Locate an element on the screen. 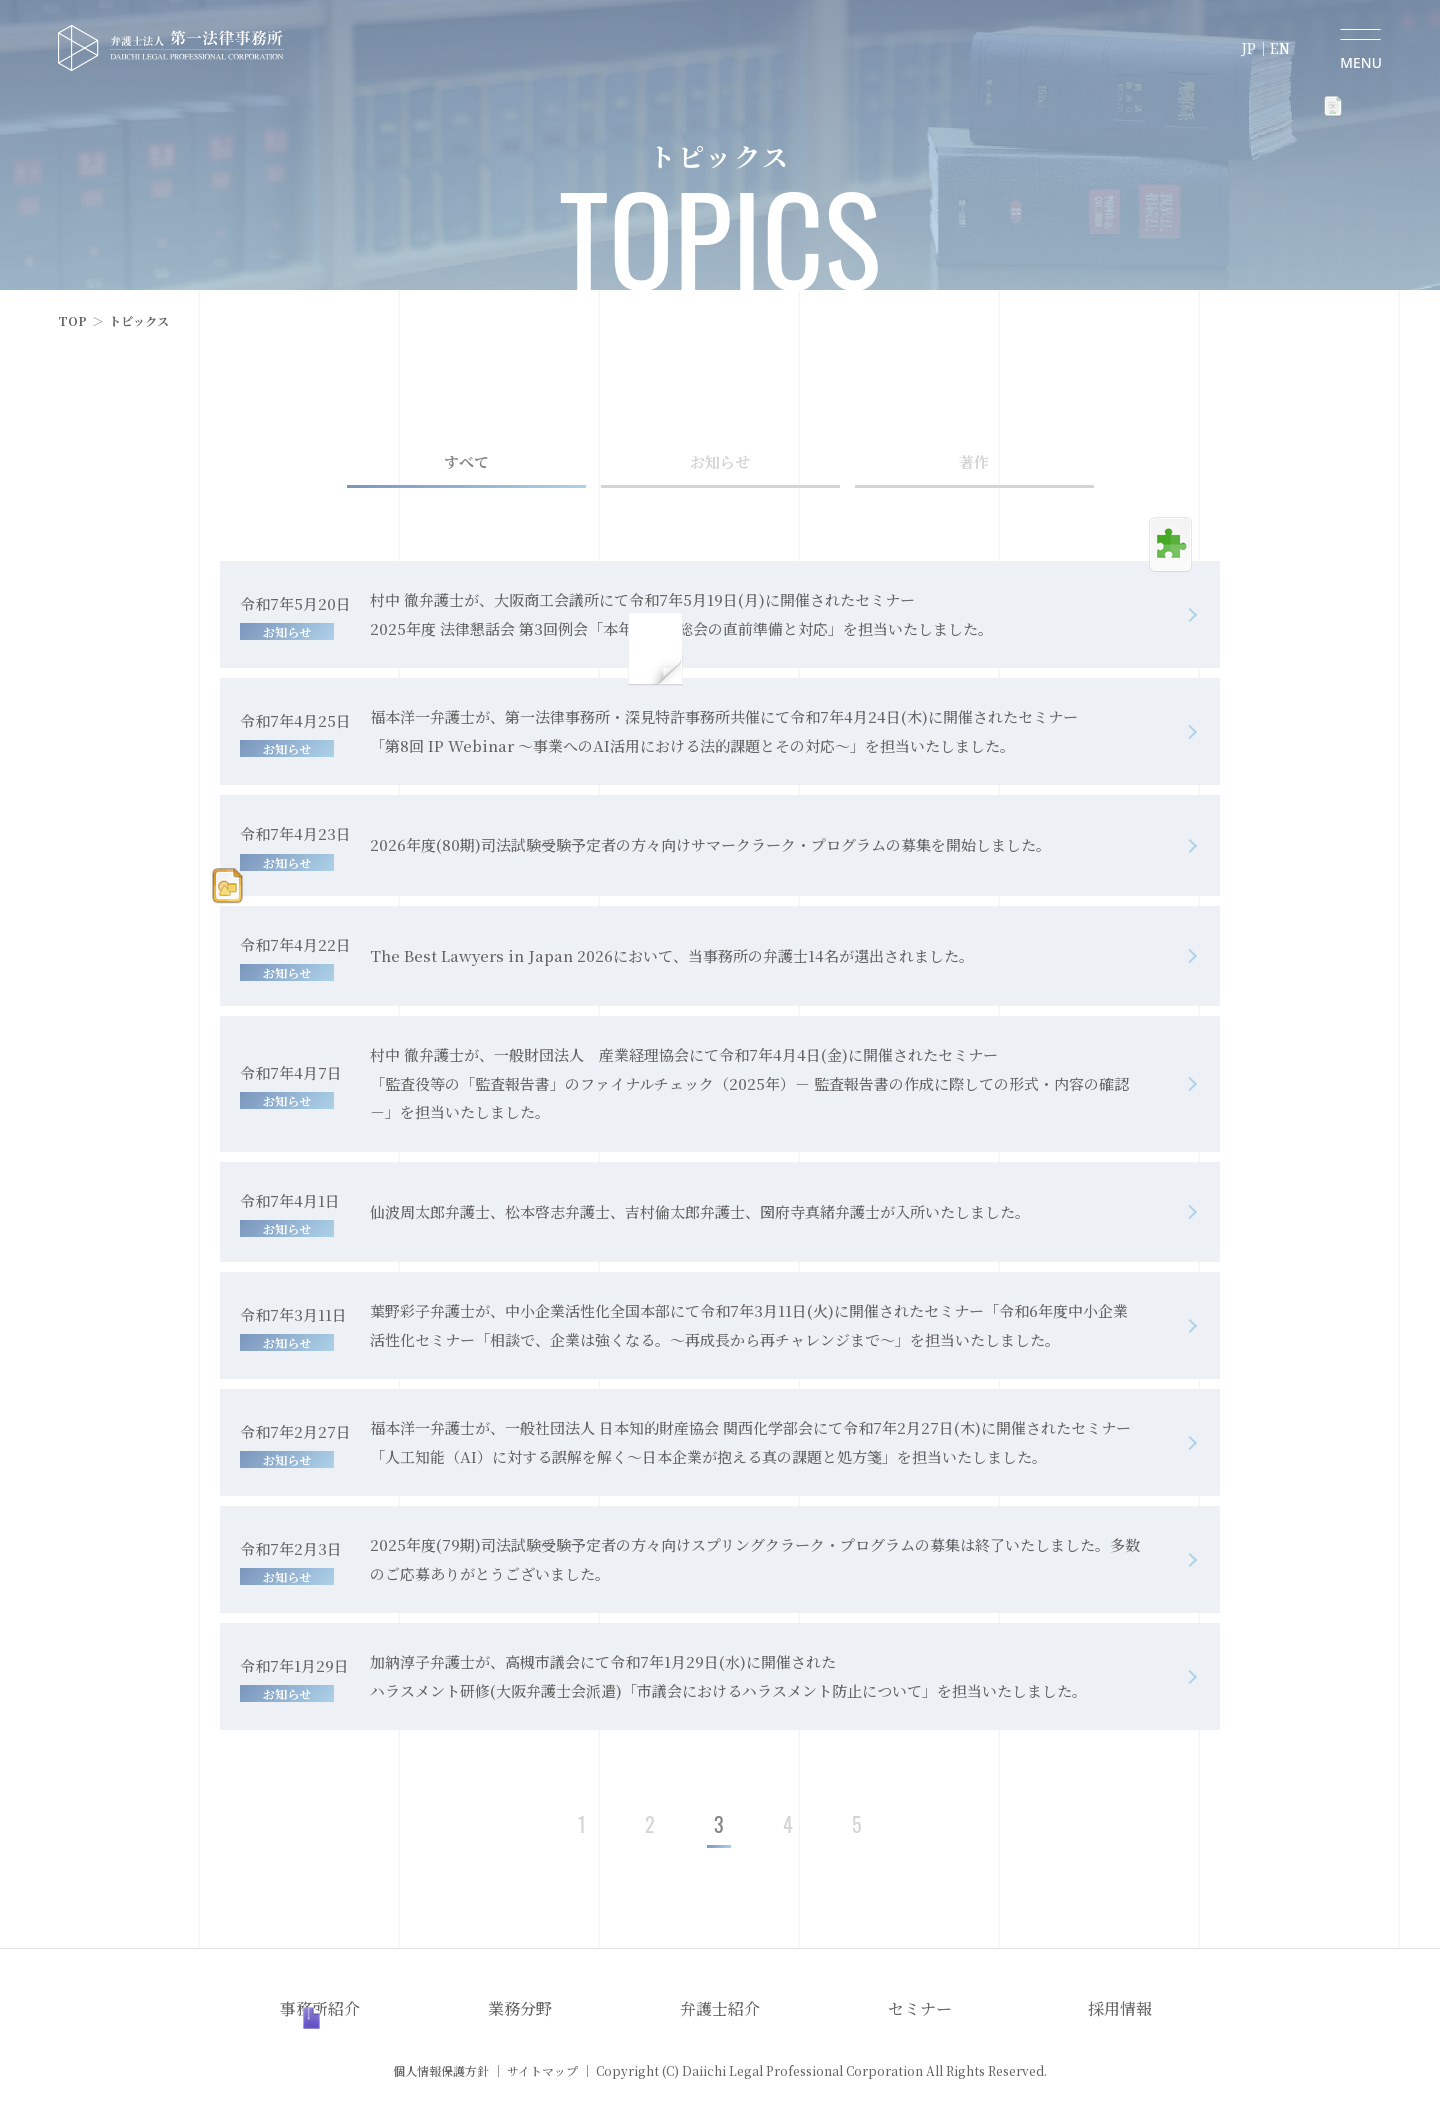 The width and height of the screenshot is (1440, 2127). a compressed bzdvi document file is located at coordinates (311, 2018).